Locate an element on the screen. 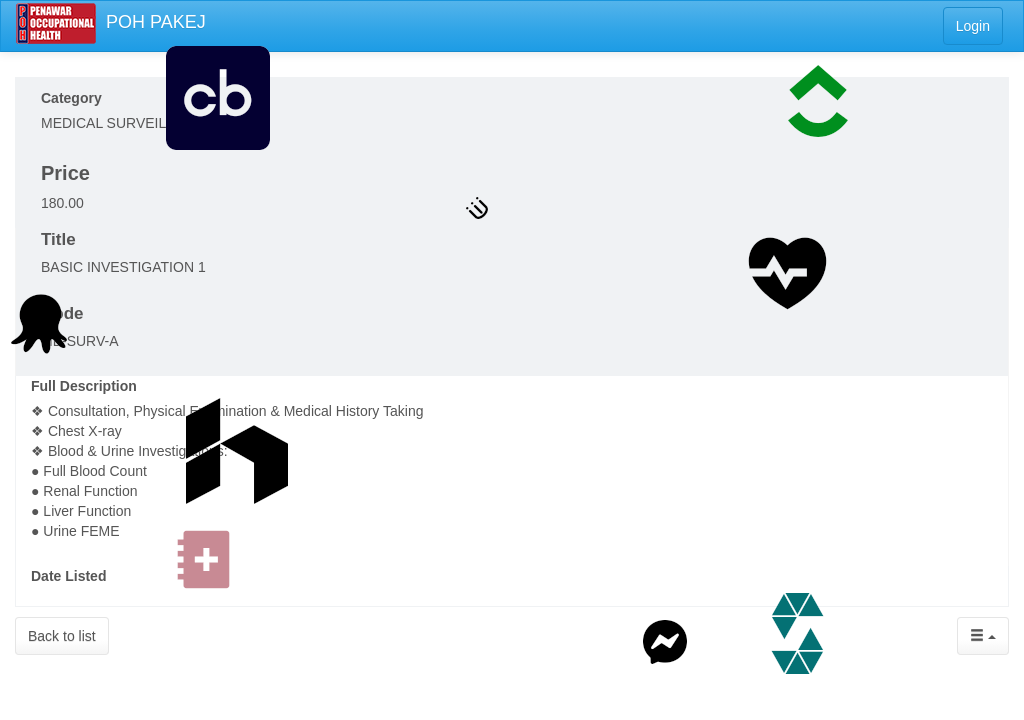 Image resolution: width=1024 pixels, height=720 pixels. open crunchbase website or app is located at coordinates (218, 98).